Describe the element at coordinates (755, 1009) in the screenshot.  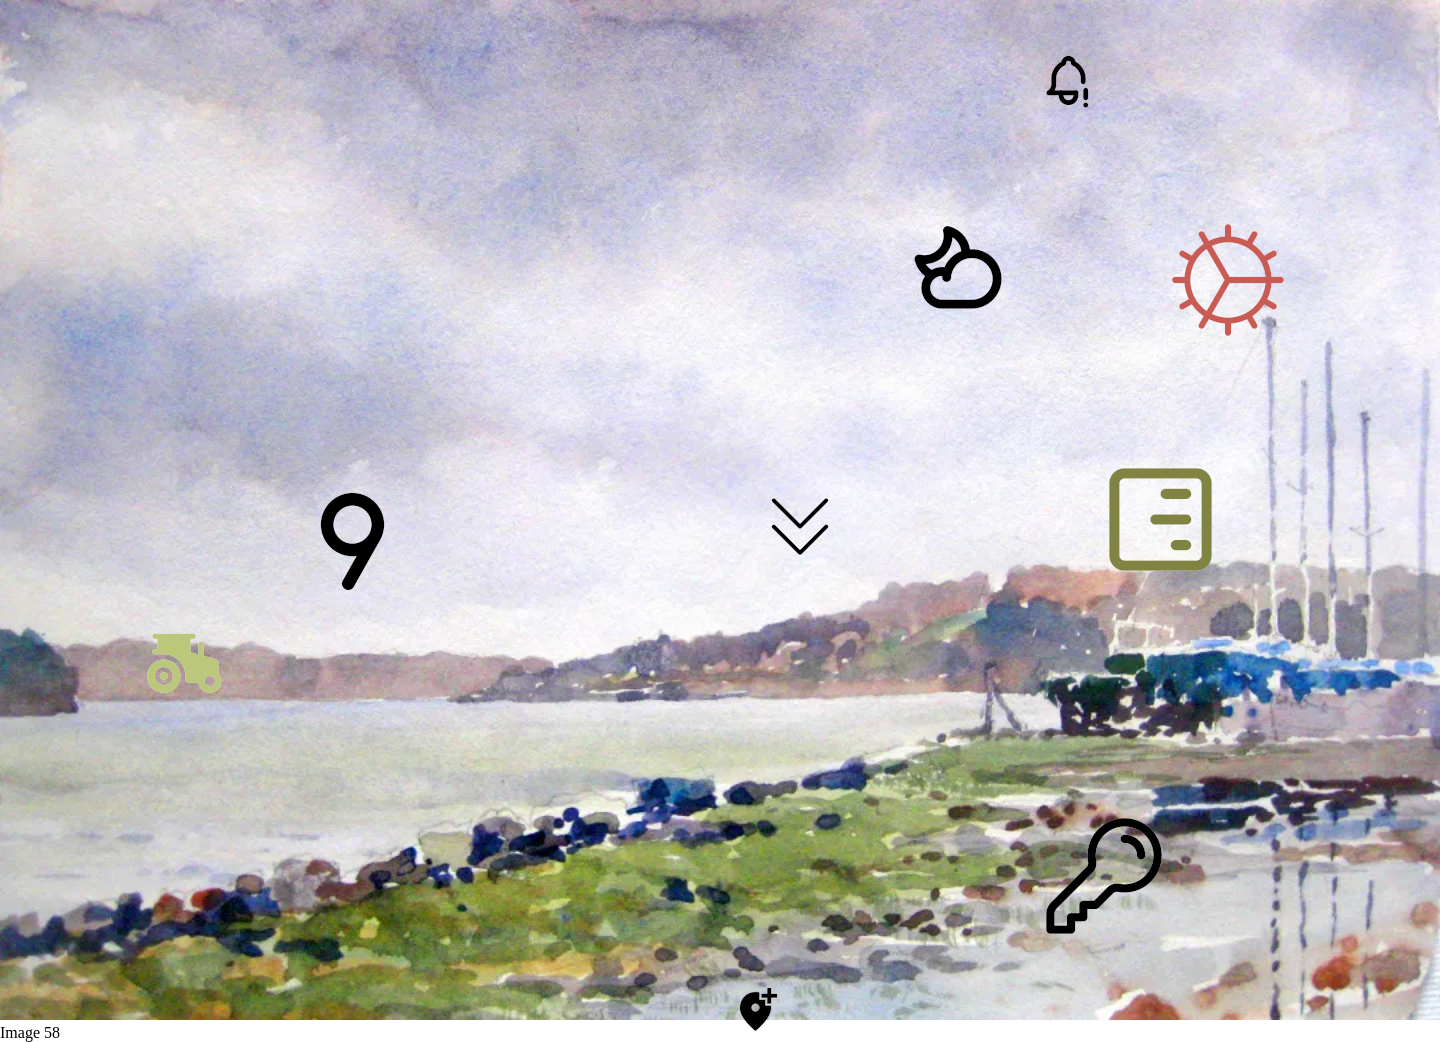
I see `add a new location pin to the map` at that location.